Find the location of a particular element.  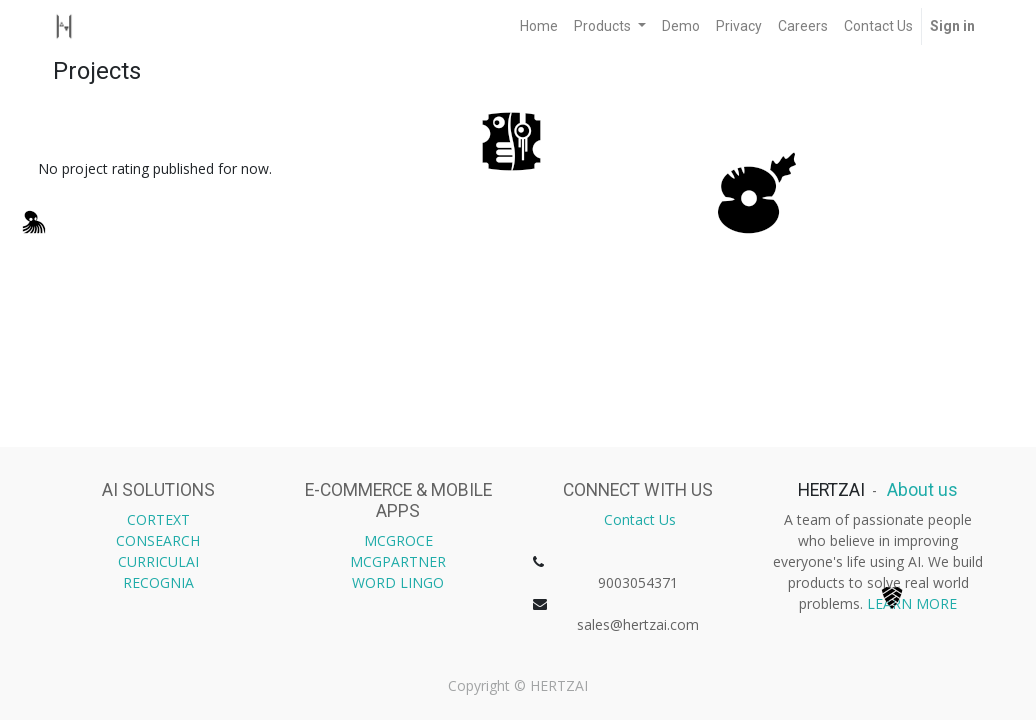

equip or view layered armor sets is located at coordinates (892, 598).